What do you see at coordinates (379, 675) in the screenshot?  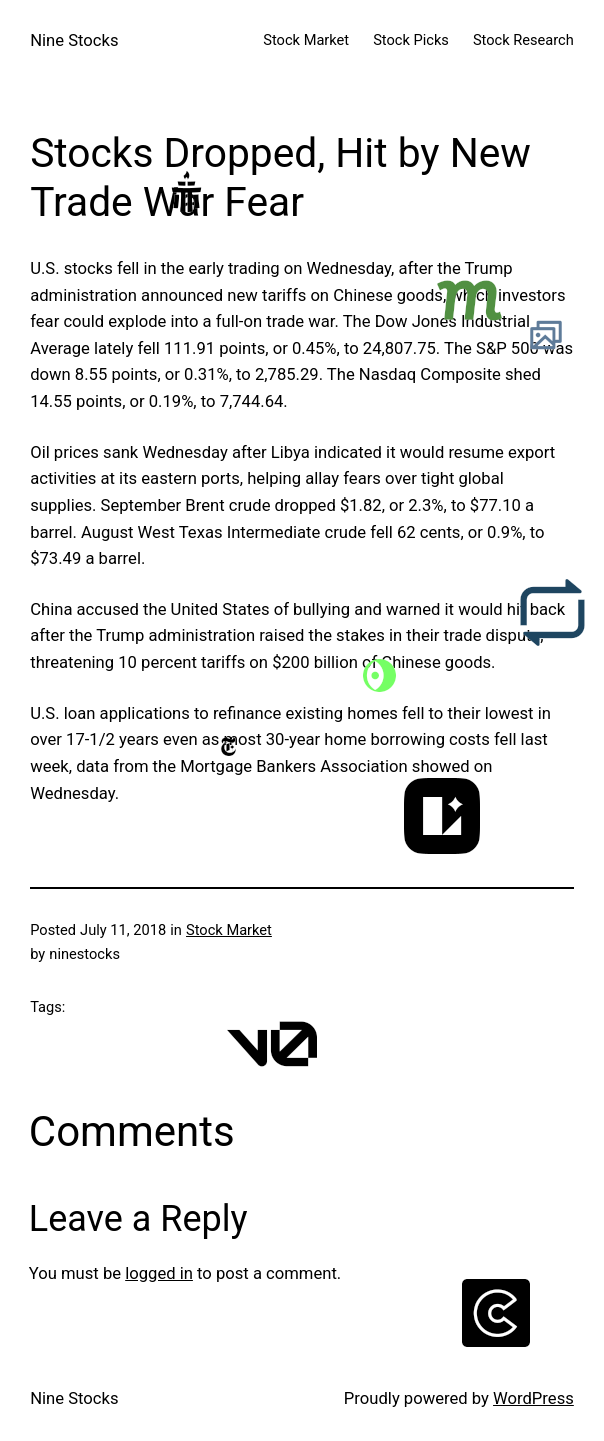 I see `icomoon icon font service logo` at bounding box center [379, 675].